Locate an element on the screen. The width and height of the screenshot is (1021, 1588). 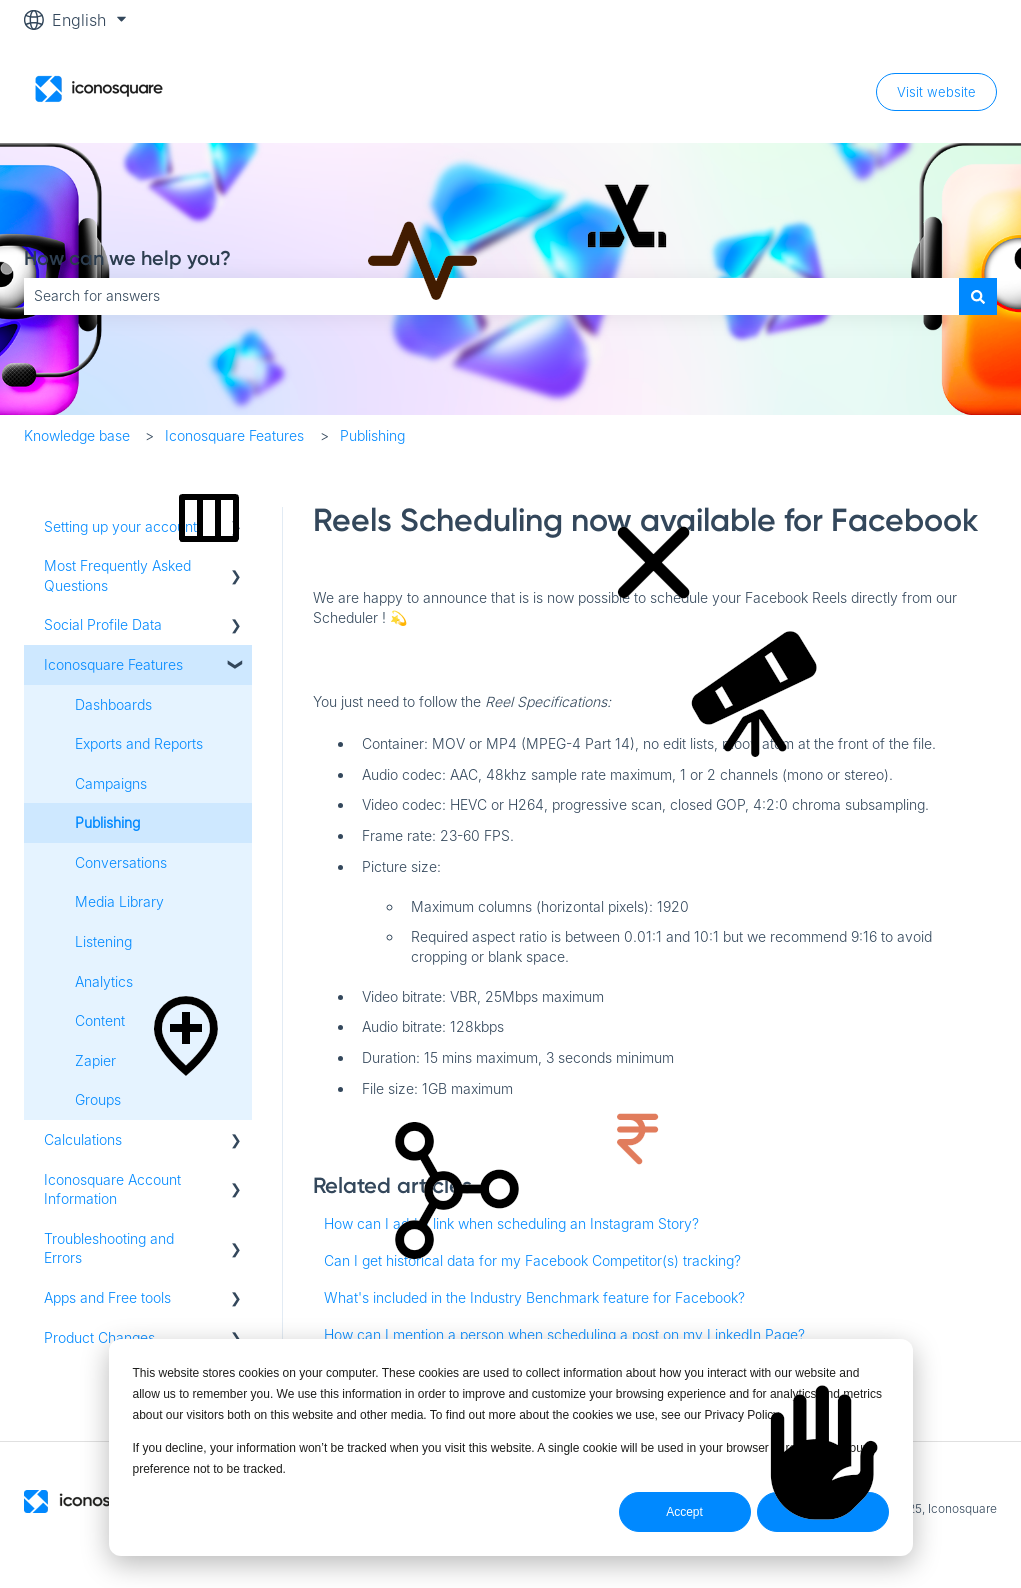
close or dismiss a dialog is located at coordinates (653, 562).